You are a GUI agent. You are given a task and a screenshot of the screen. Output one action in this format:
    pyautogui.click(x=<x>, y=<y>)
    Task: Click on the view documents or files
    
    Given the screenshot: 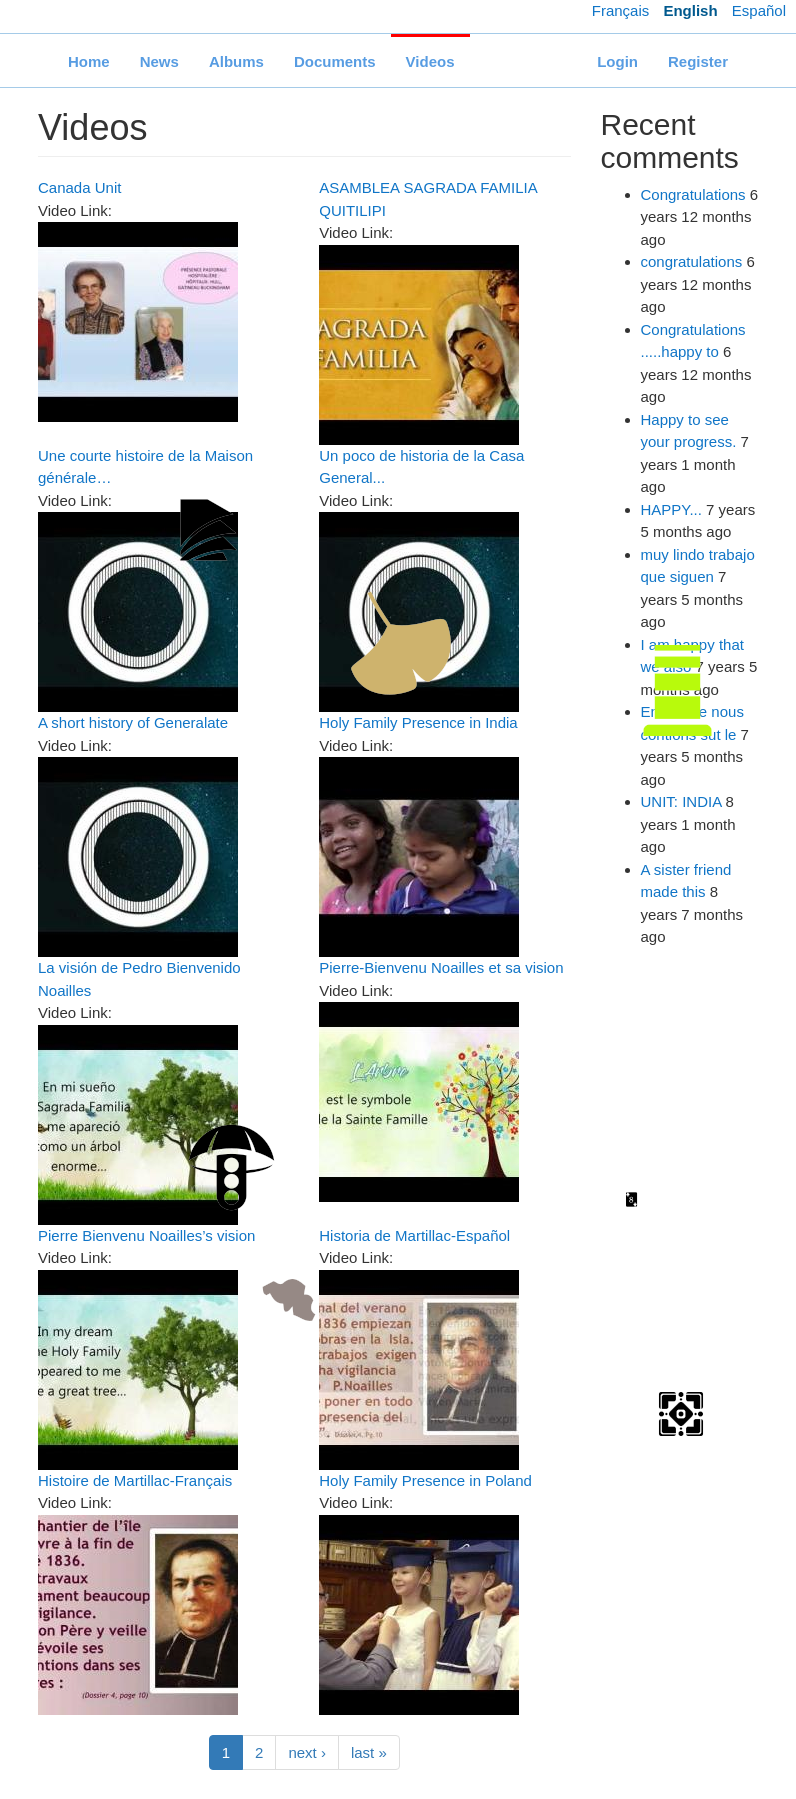 What is the action you would take?
    pyautogui.click(x=211, y=530)
    